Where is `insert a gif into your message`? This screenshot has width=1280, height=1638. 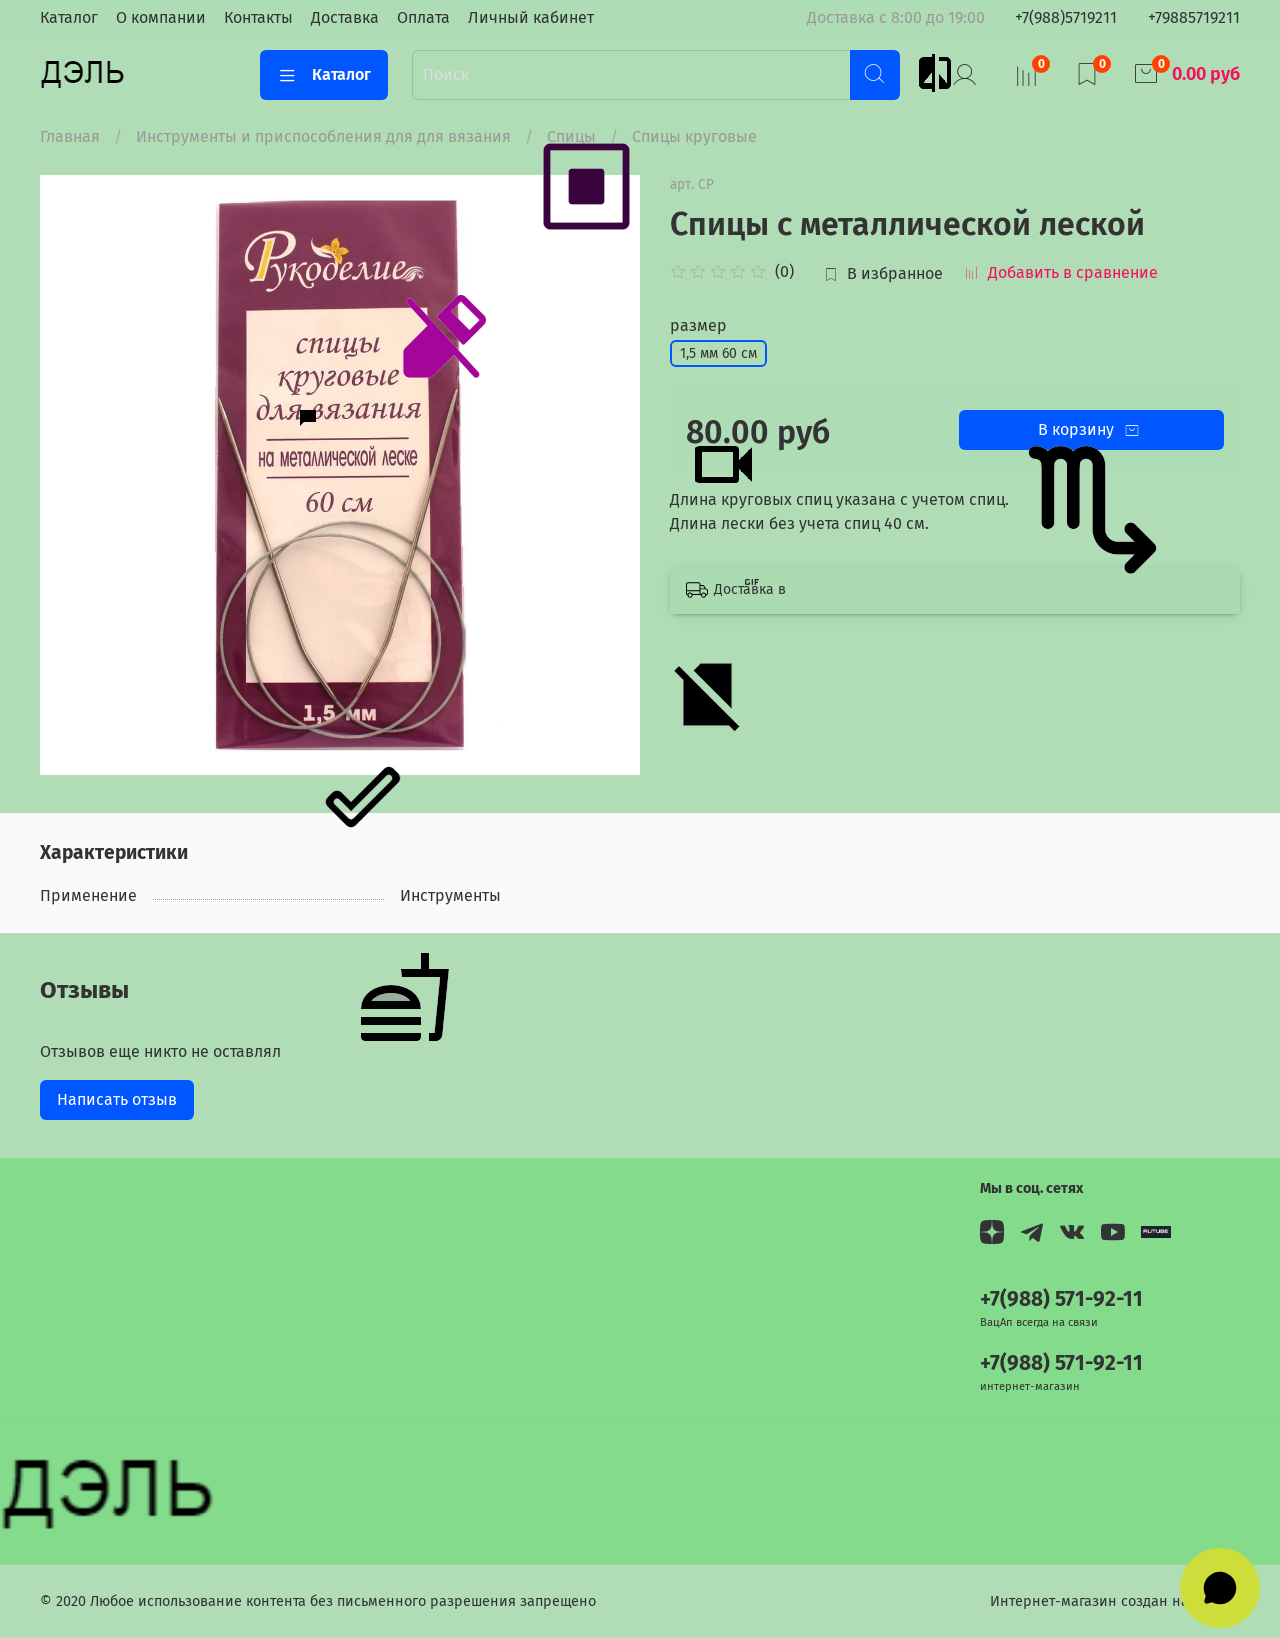 insert a gif into your message is located at coordinates (752, 582).